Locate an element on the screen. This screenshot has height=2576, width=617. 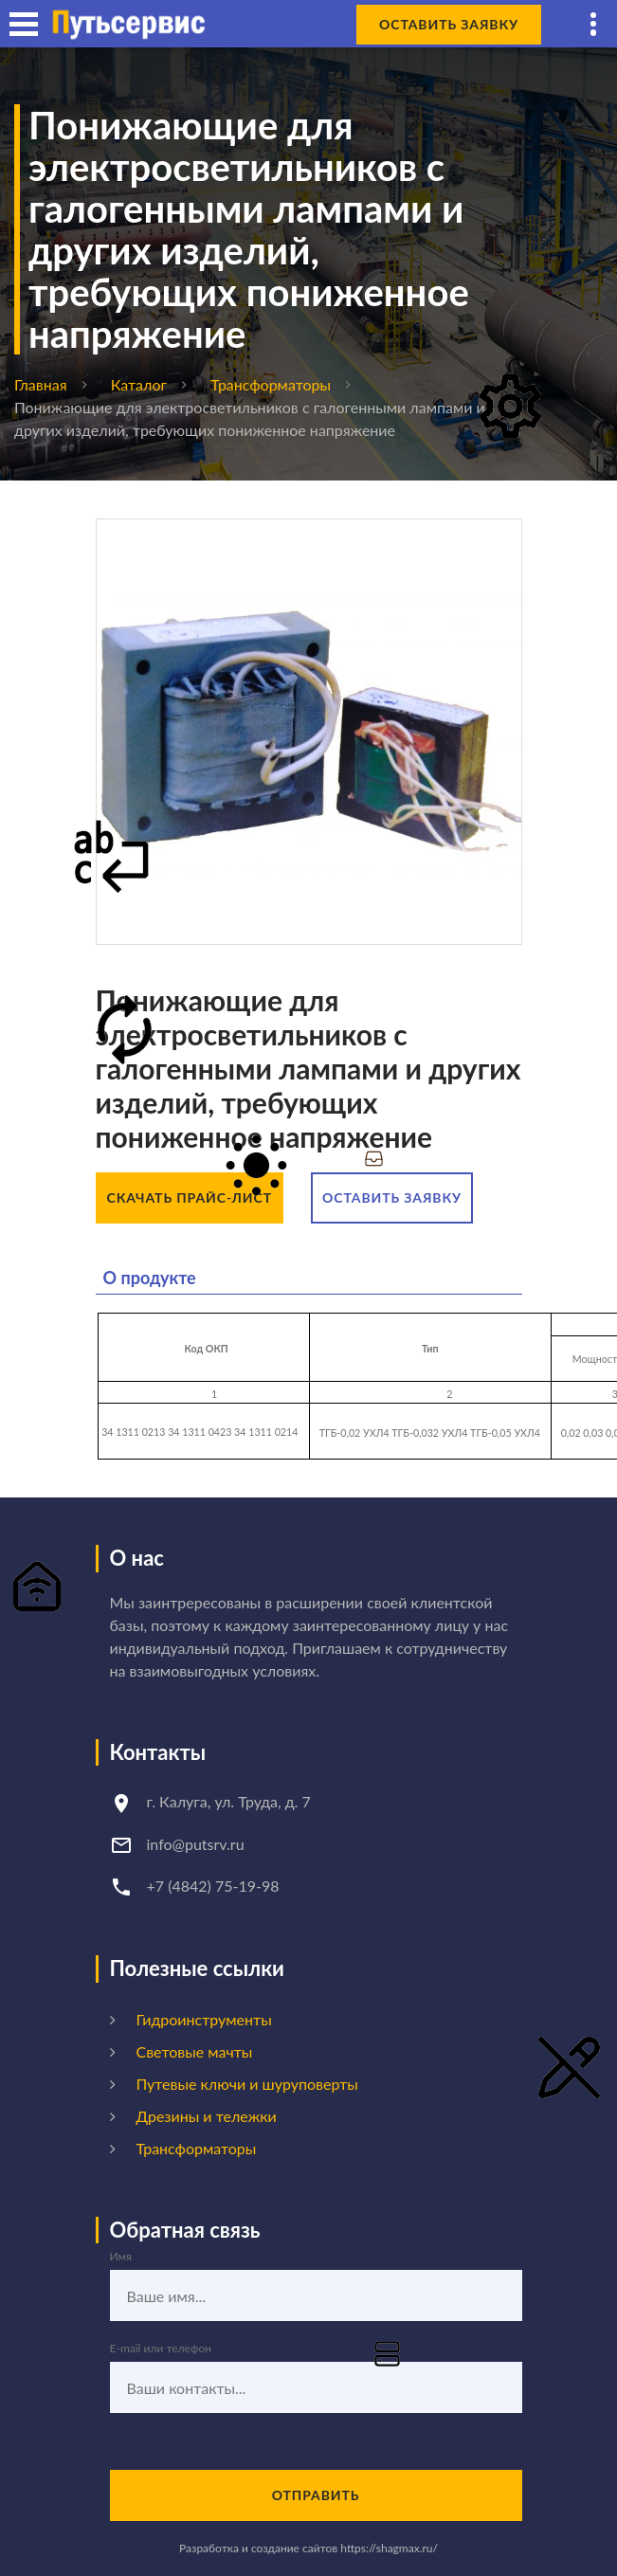
access server settings or management is located at coordinates (387, 2353).